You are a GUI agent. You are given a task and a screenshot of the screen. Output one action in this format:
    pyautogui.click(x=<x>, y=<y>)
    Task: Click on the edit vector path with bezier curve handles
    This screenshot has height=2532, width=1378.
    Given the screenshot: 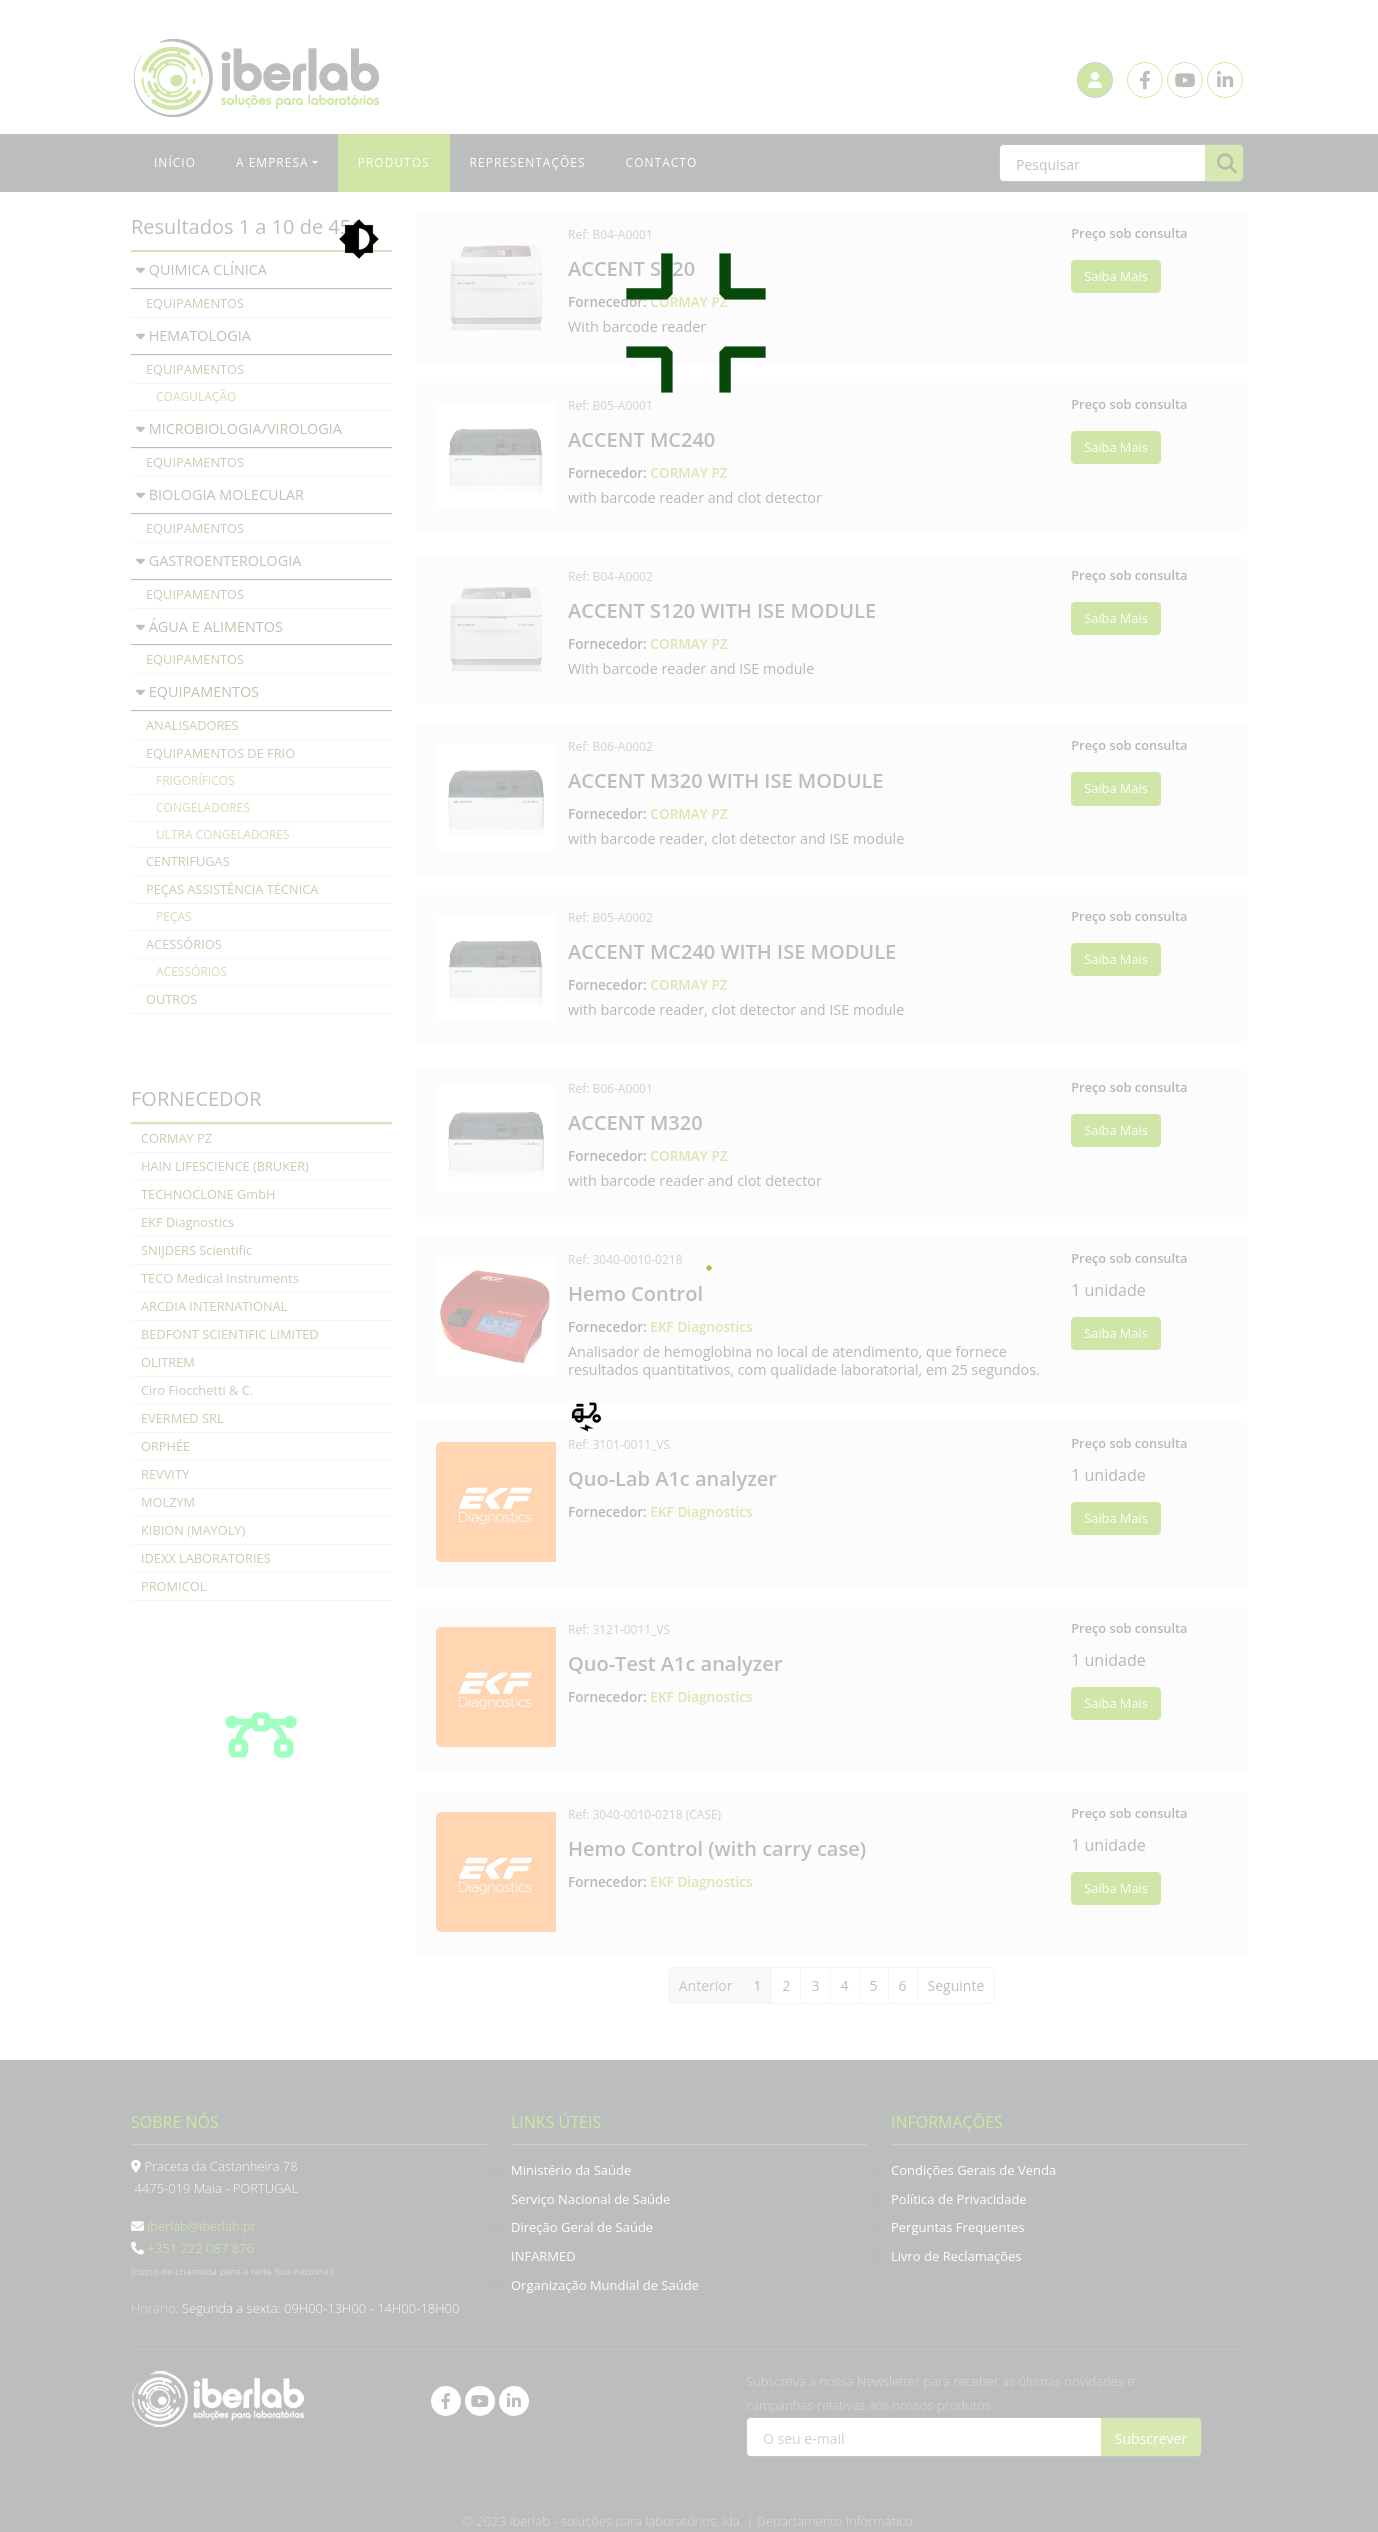 What is the action you would take?
    pyautogui.click(x=261, y=1735)
    